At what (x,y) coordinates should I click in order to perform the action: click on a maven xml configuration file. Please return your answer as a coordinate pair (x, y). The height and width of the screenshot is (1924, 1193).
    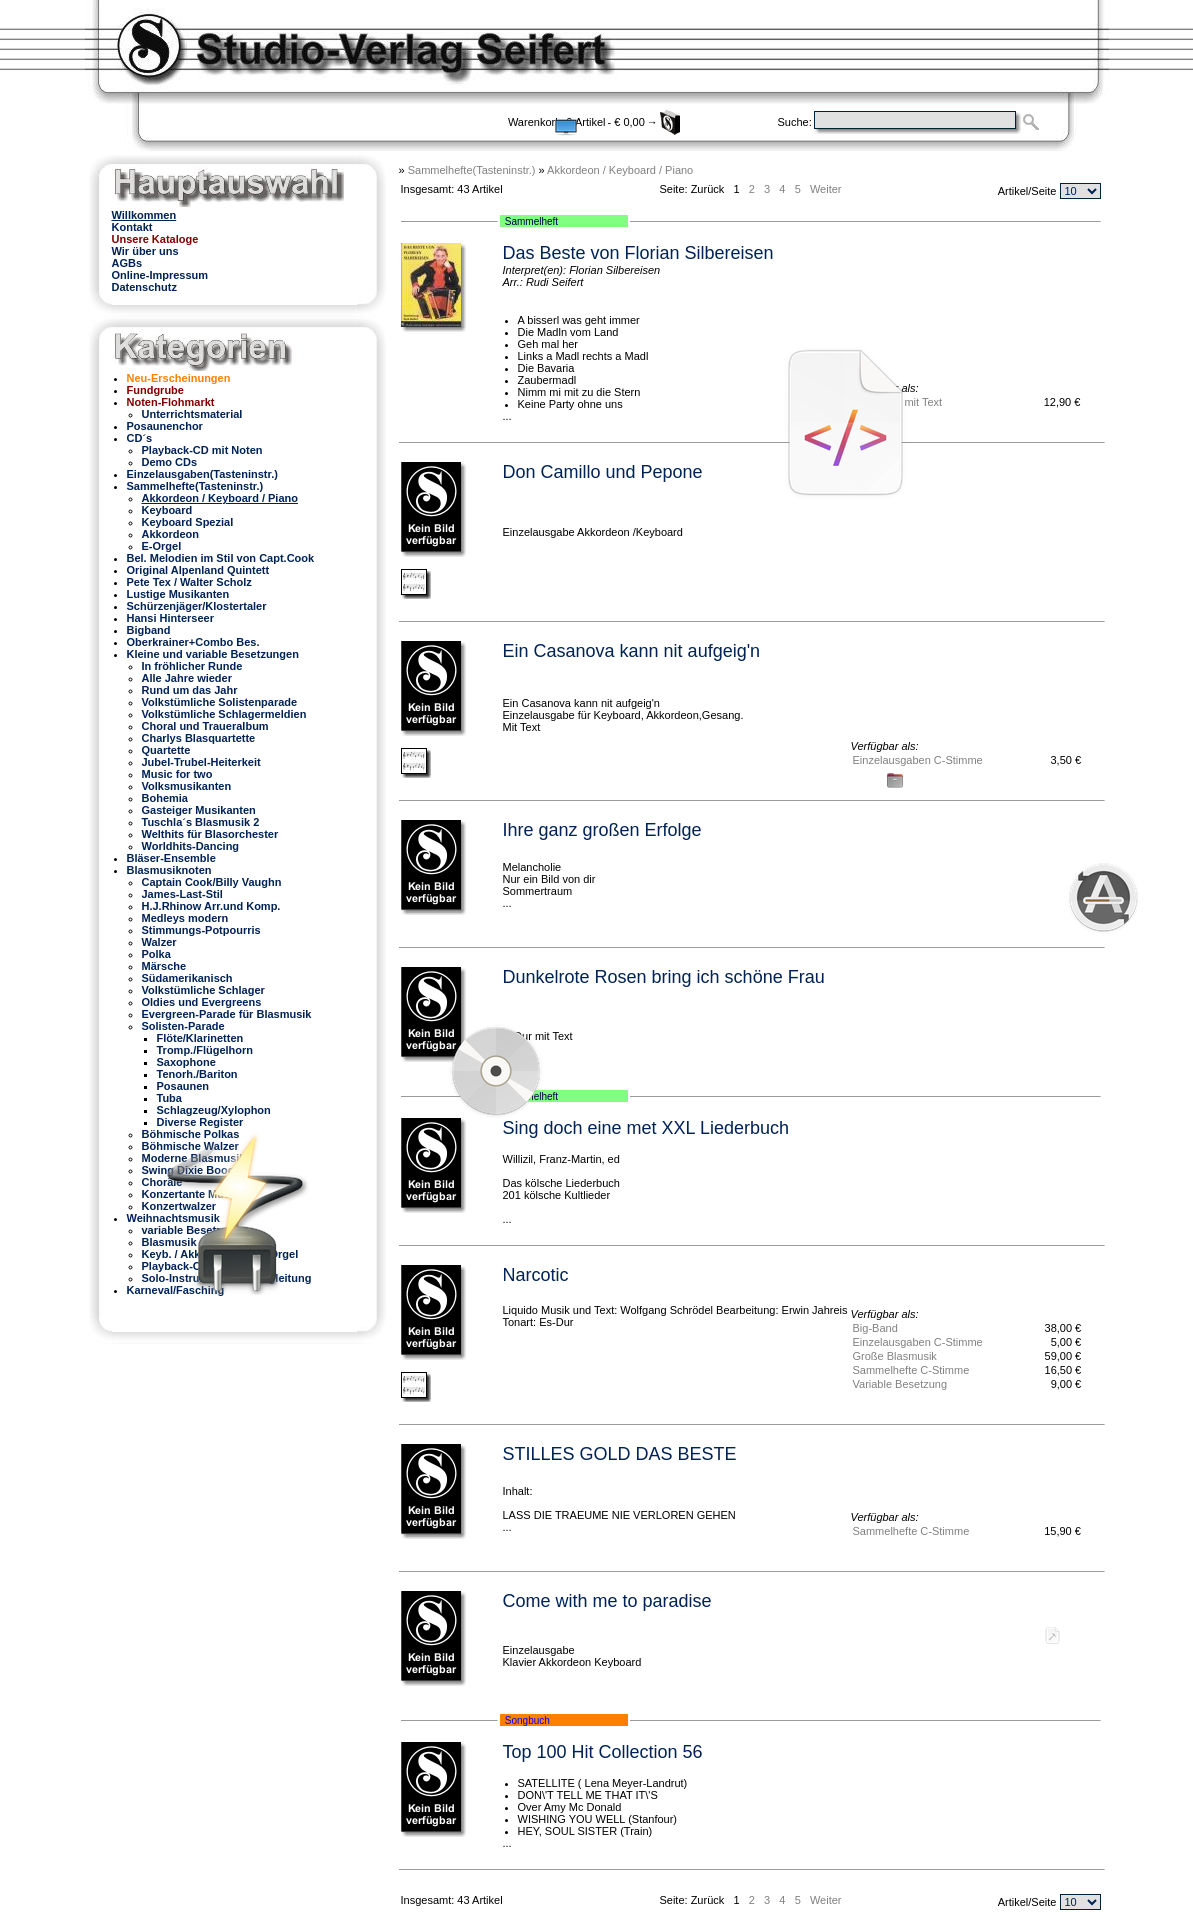
    Looking at the image, I should click on (845, 422).